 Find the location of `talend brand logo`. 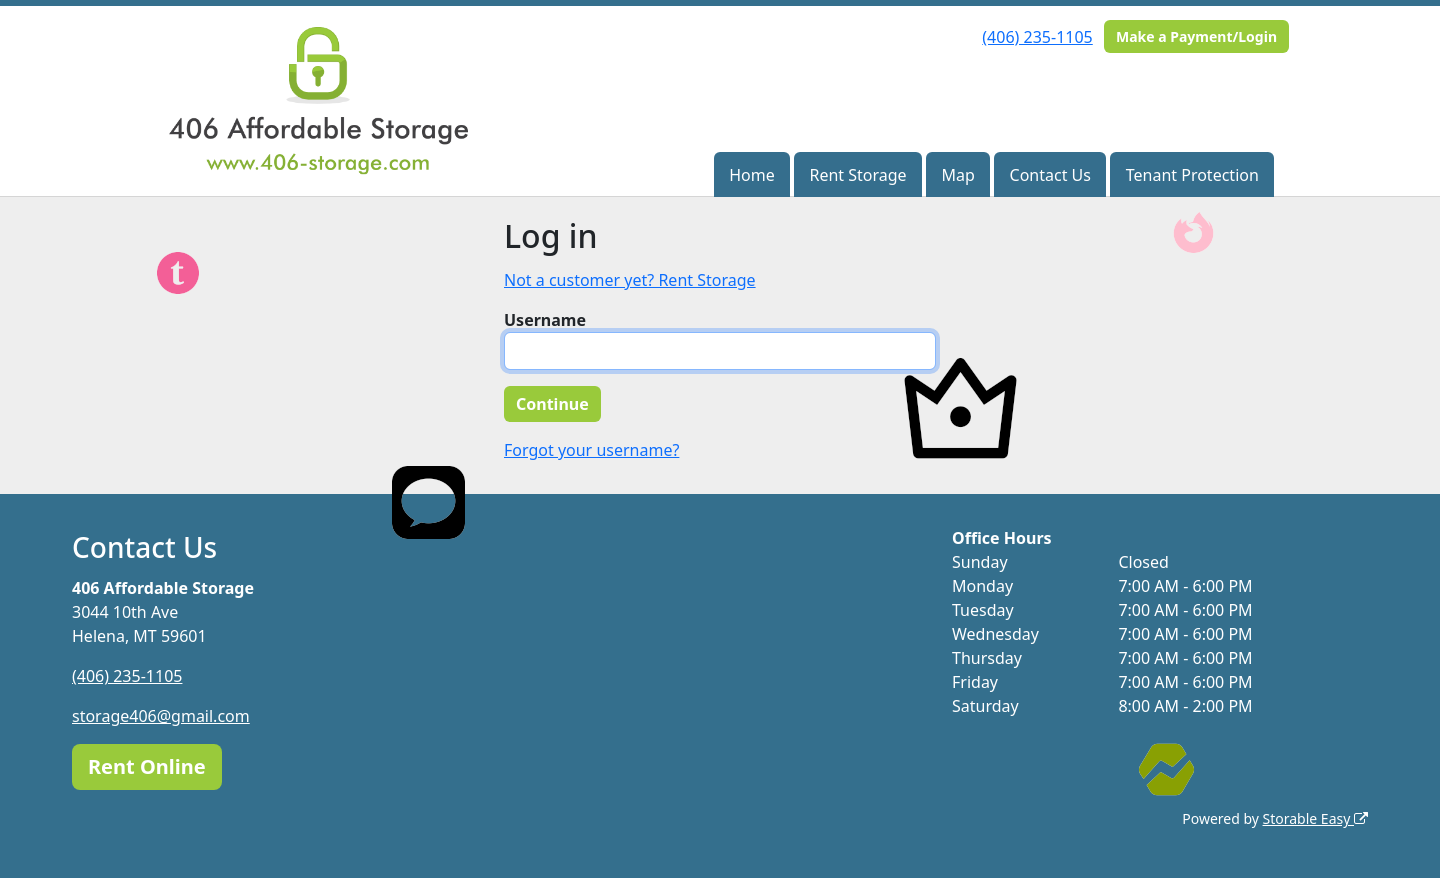

talend brand logo is located at coordinates (178, 273).